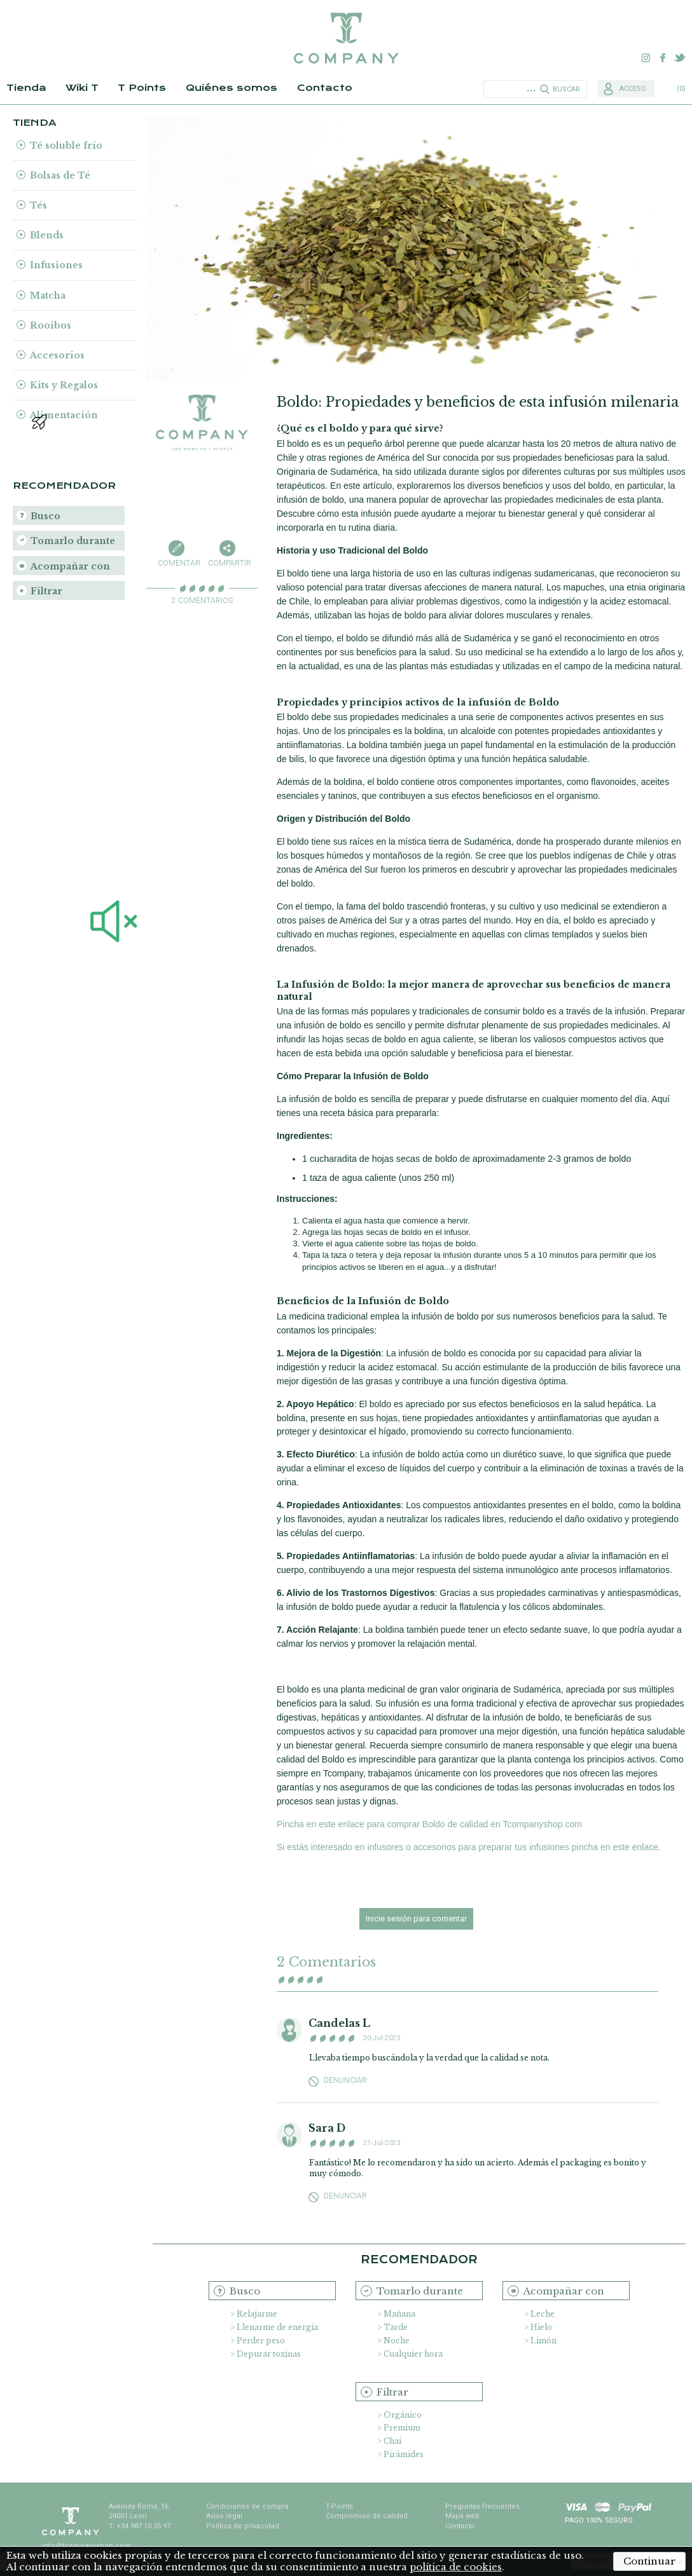 Image resolution: width=692 pixels, height=2576 pixels. I want to click on launch or deploy a new project, so click(39, 421).